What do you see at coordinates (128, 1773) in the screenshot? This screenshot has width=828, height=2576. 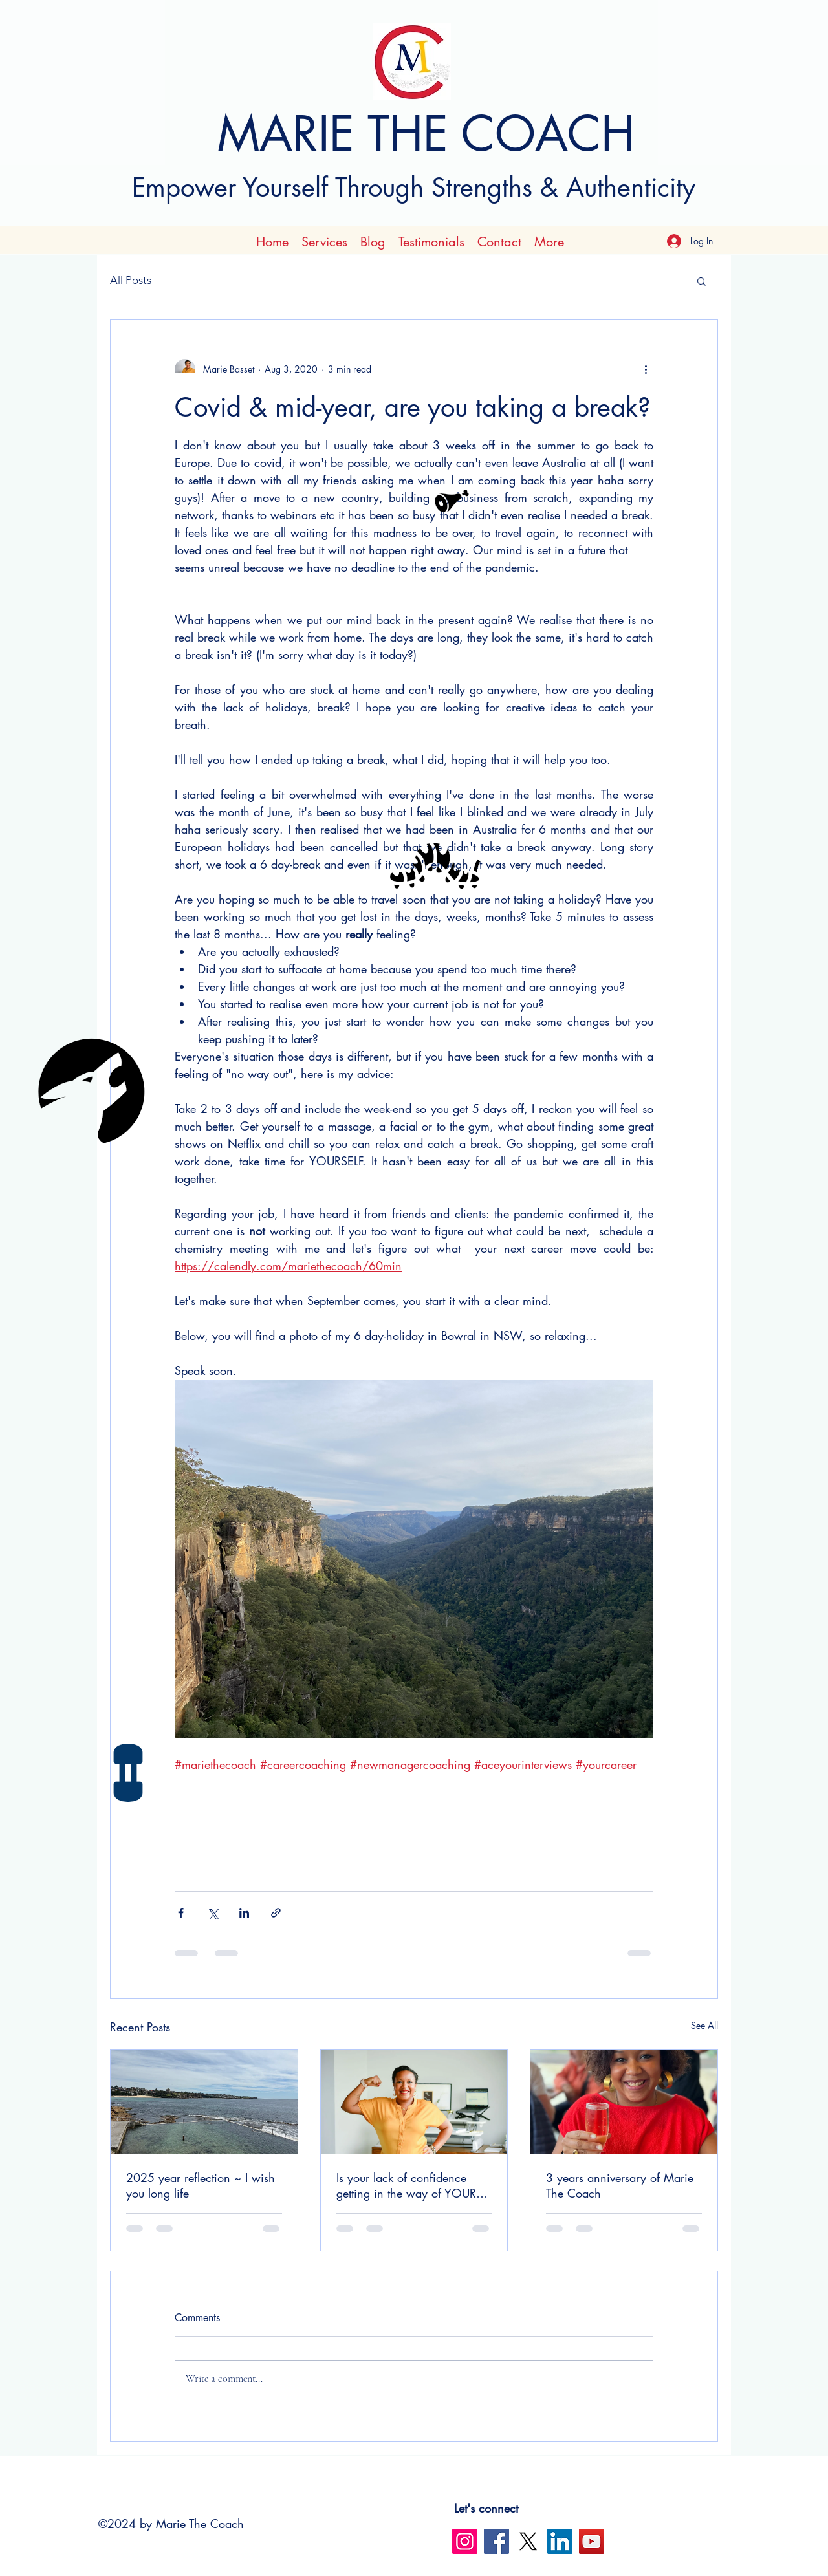 I see `use grenade weapon or explosive item` at bounding box center [128, 1773].